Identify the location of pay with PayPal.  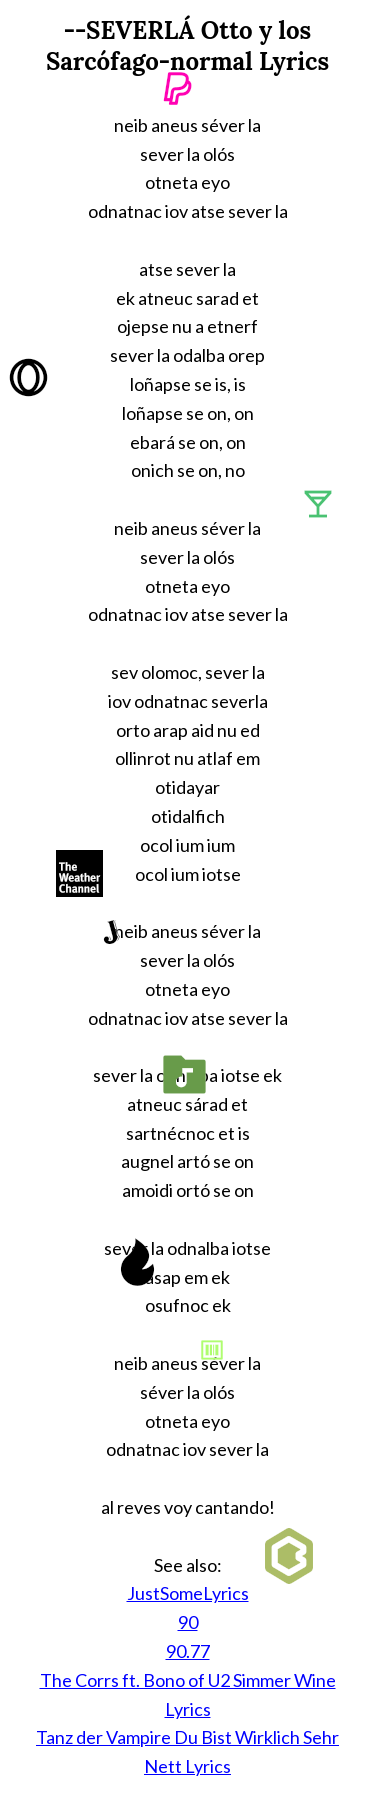
(178, 88).